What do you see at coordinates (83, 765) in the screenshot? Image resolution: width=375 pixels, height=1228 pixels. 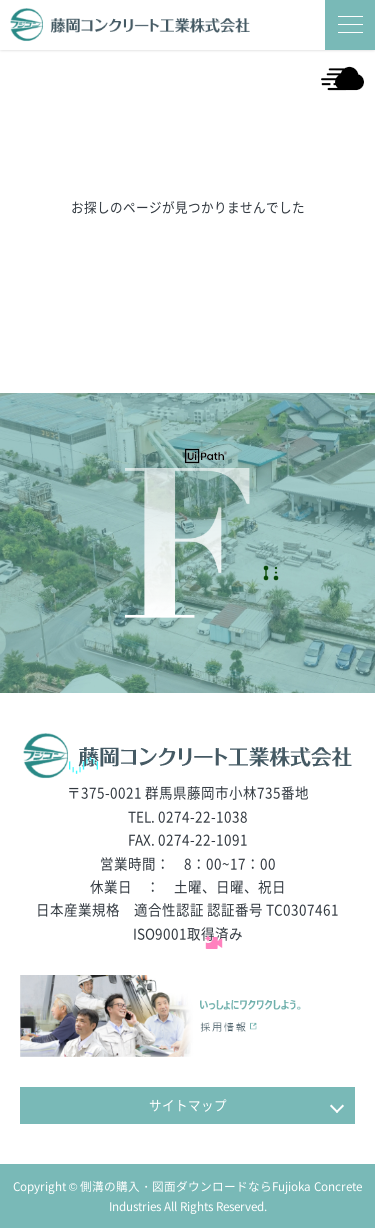 I see `unraid server management application` at bounding box center [83, 765].